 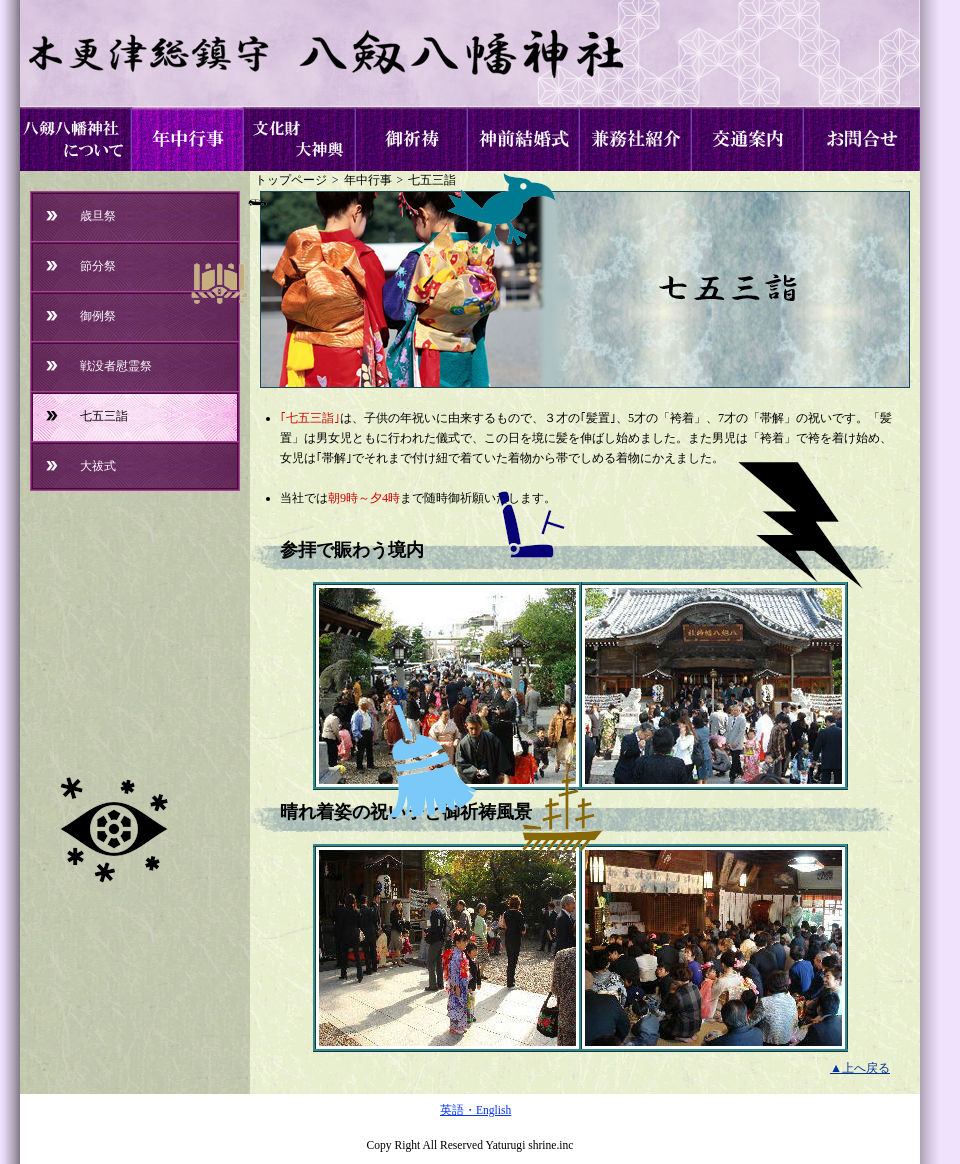 I want to click on select city car vehicle type, so click(x=257, y=202).